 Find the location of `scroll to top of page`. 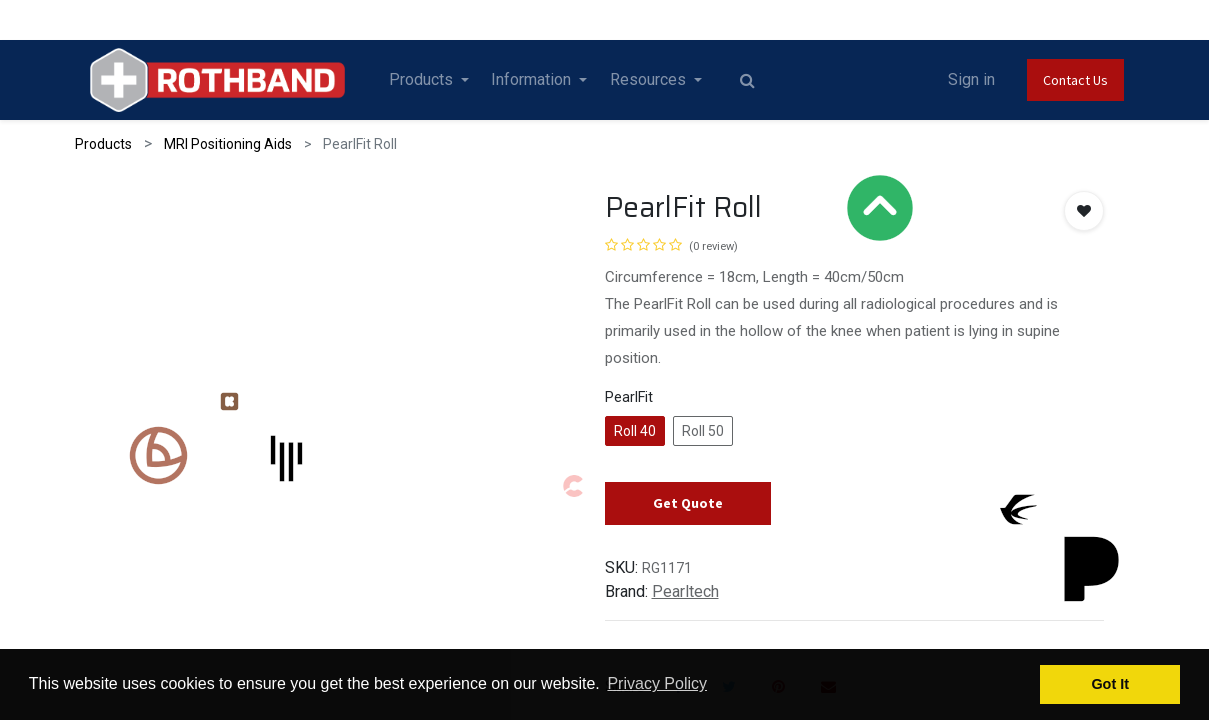

scroll to top of page is located at coordinates (880, 208).